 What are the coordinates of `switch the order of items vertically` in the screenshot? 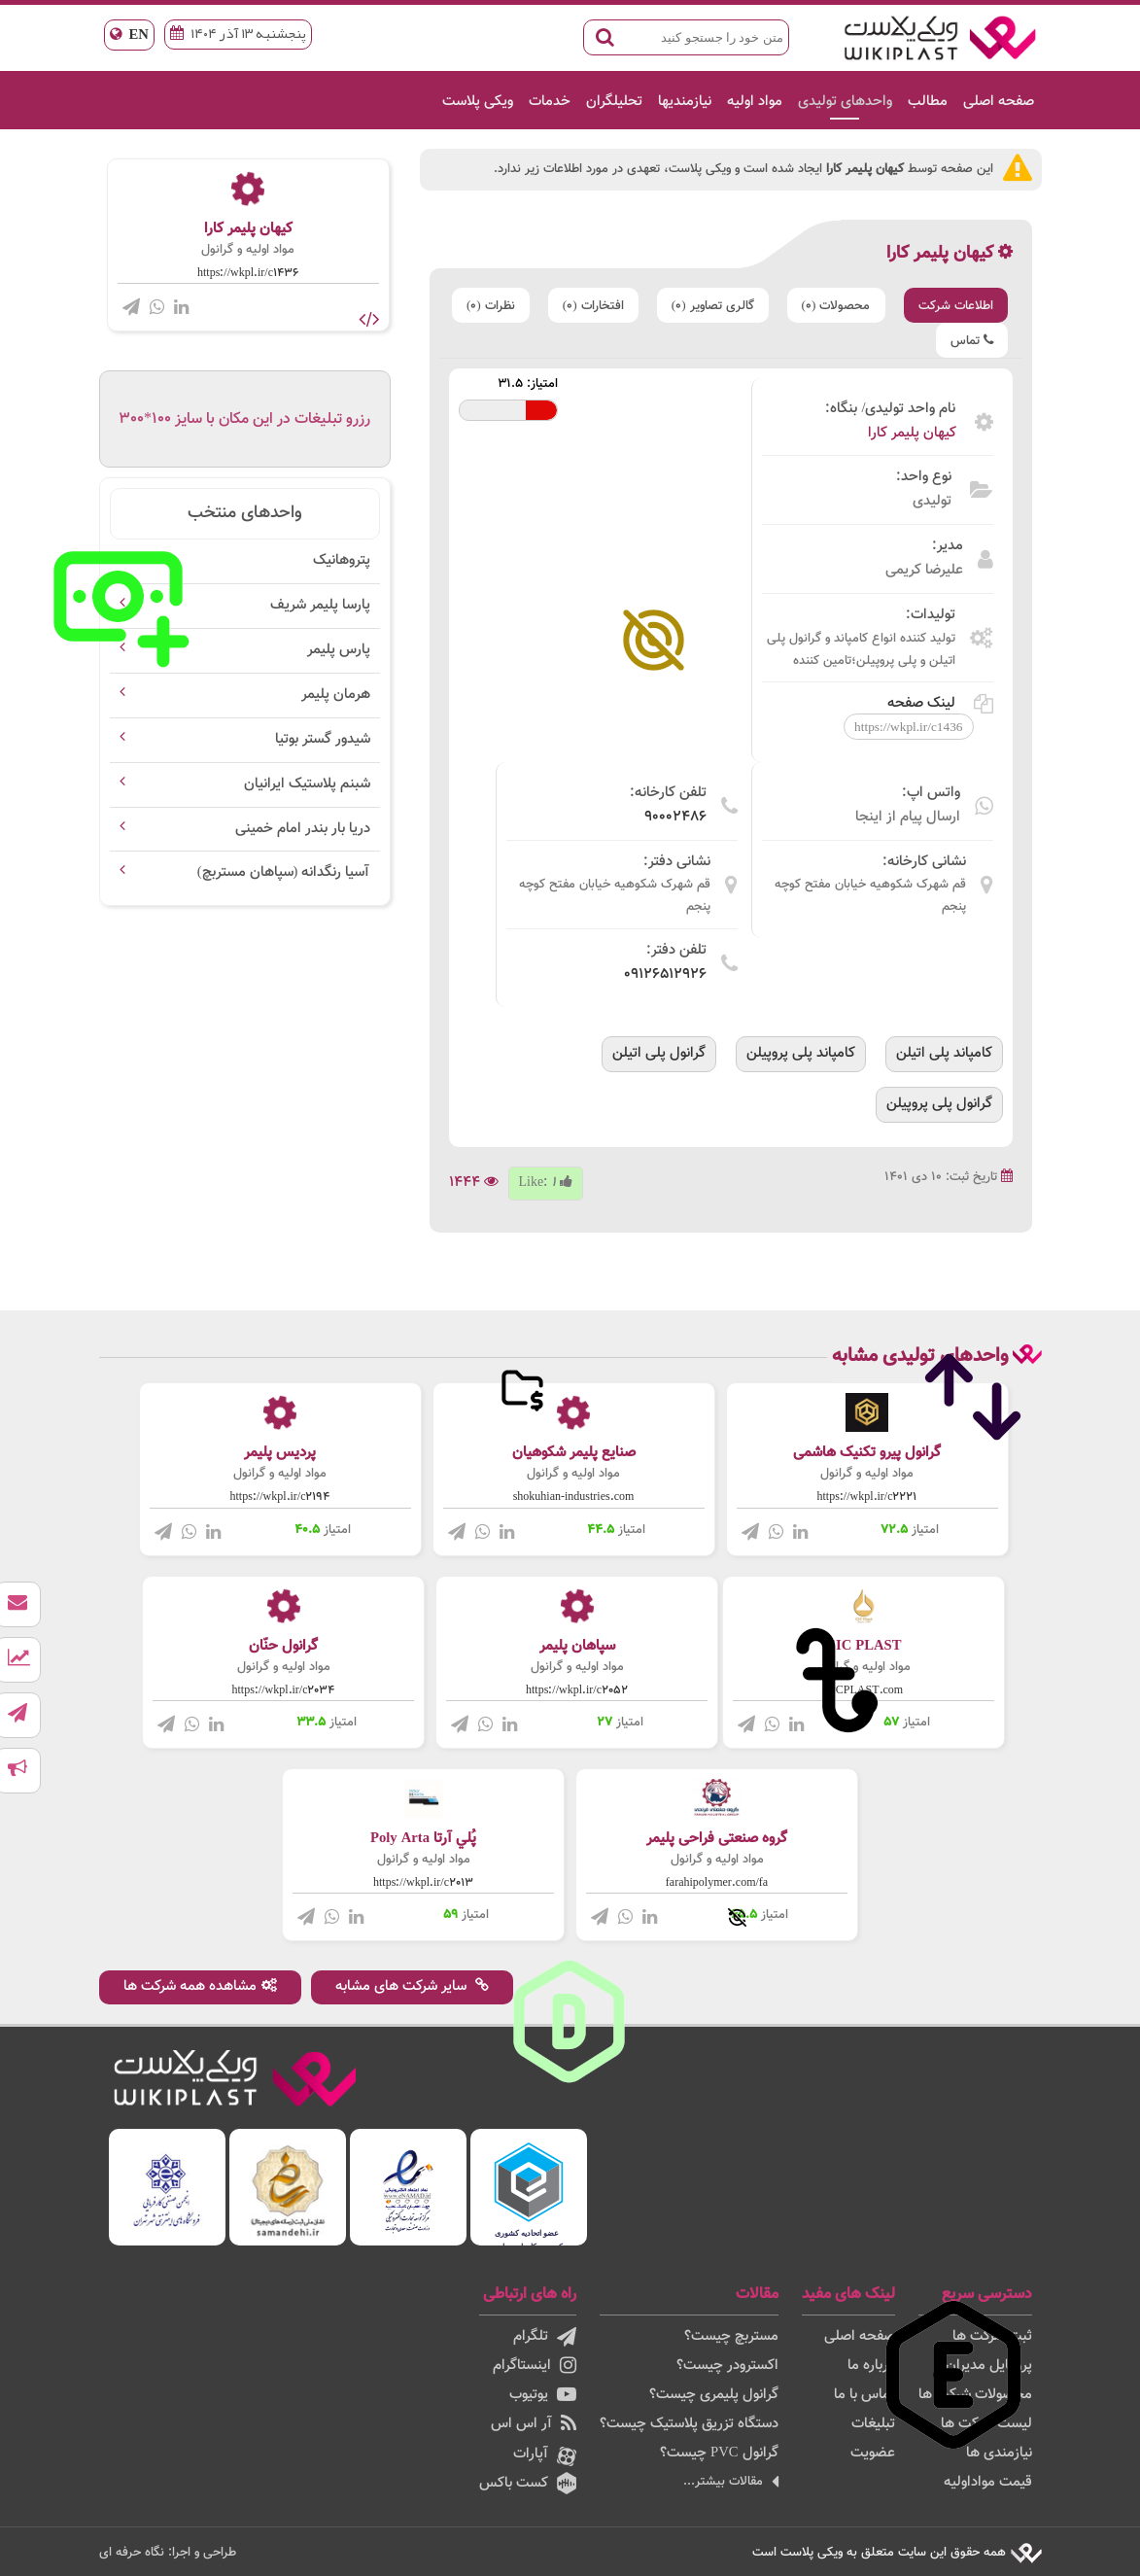 It's located at (973, 1397).